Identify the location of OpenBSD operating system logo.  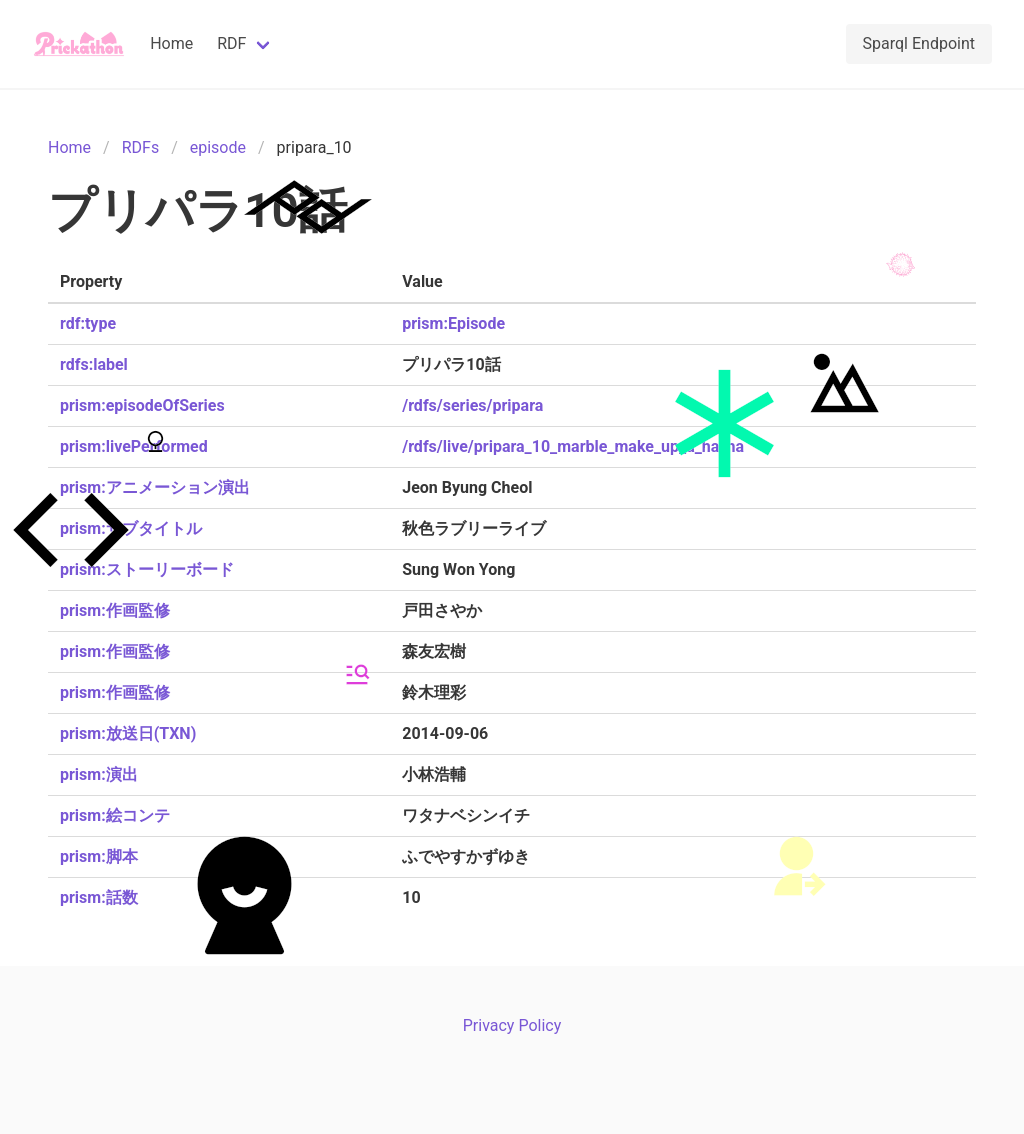
(900, 264).